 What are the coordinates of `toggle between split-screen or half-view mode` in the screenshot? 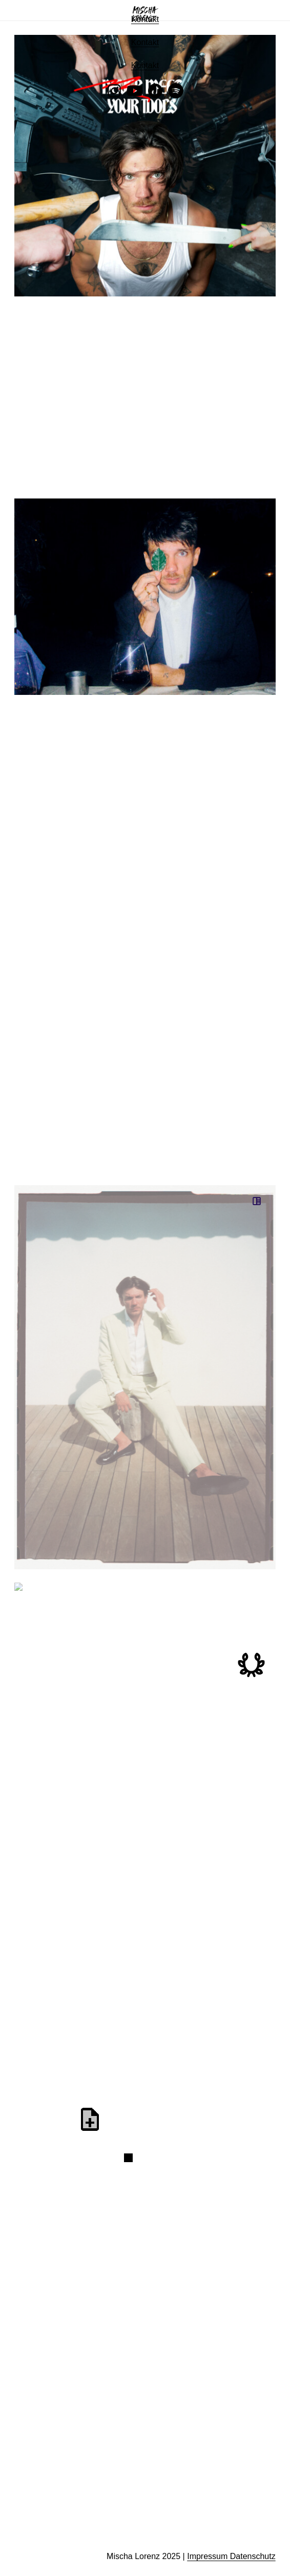 It's located at (257, 1201).